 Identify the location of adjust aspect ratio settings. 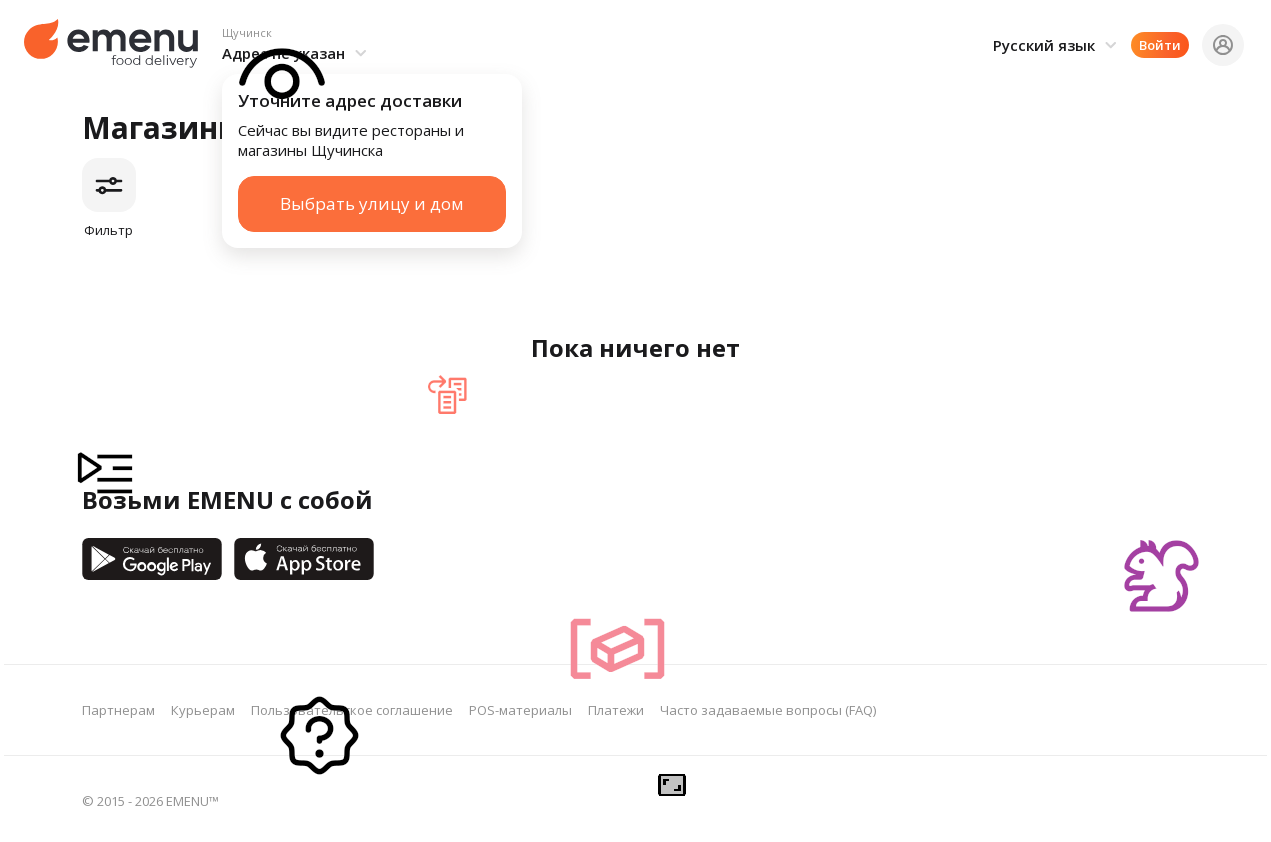
(672, 785).